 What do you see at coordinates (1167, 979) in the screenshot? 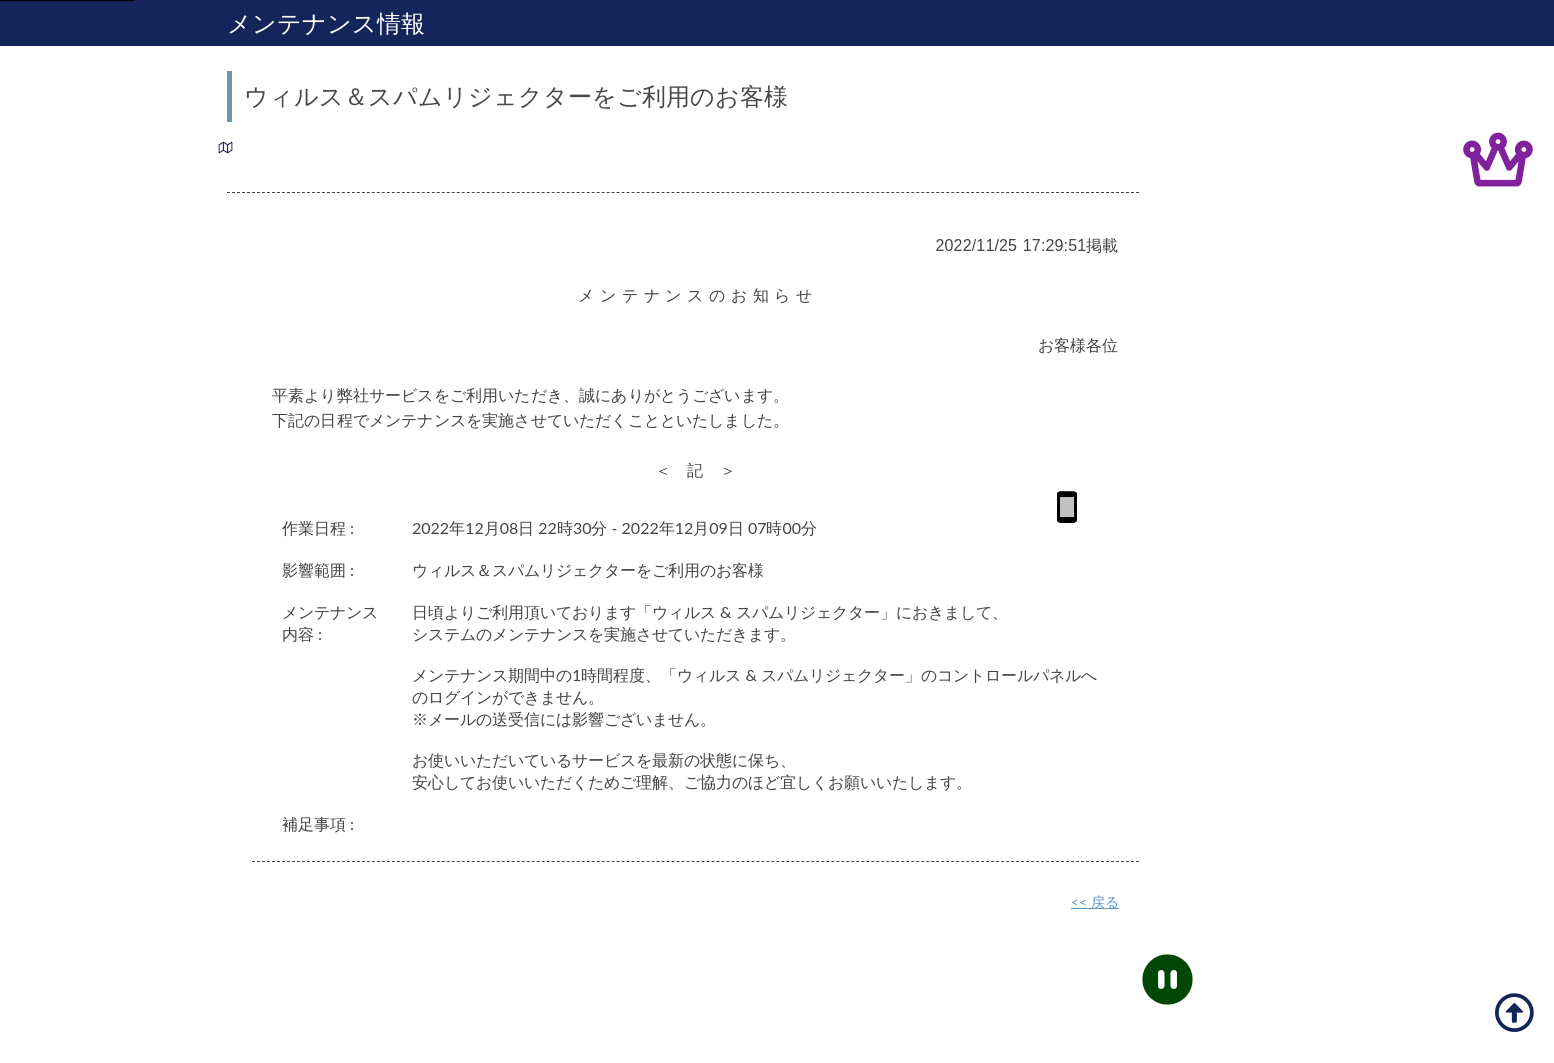
I see `pause media playback` at bounding box center [1167, 979].